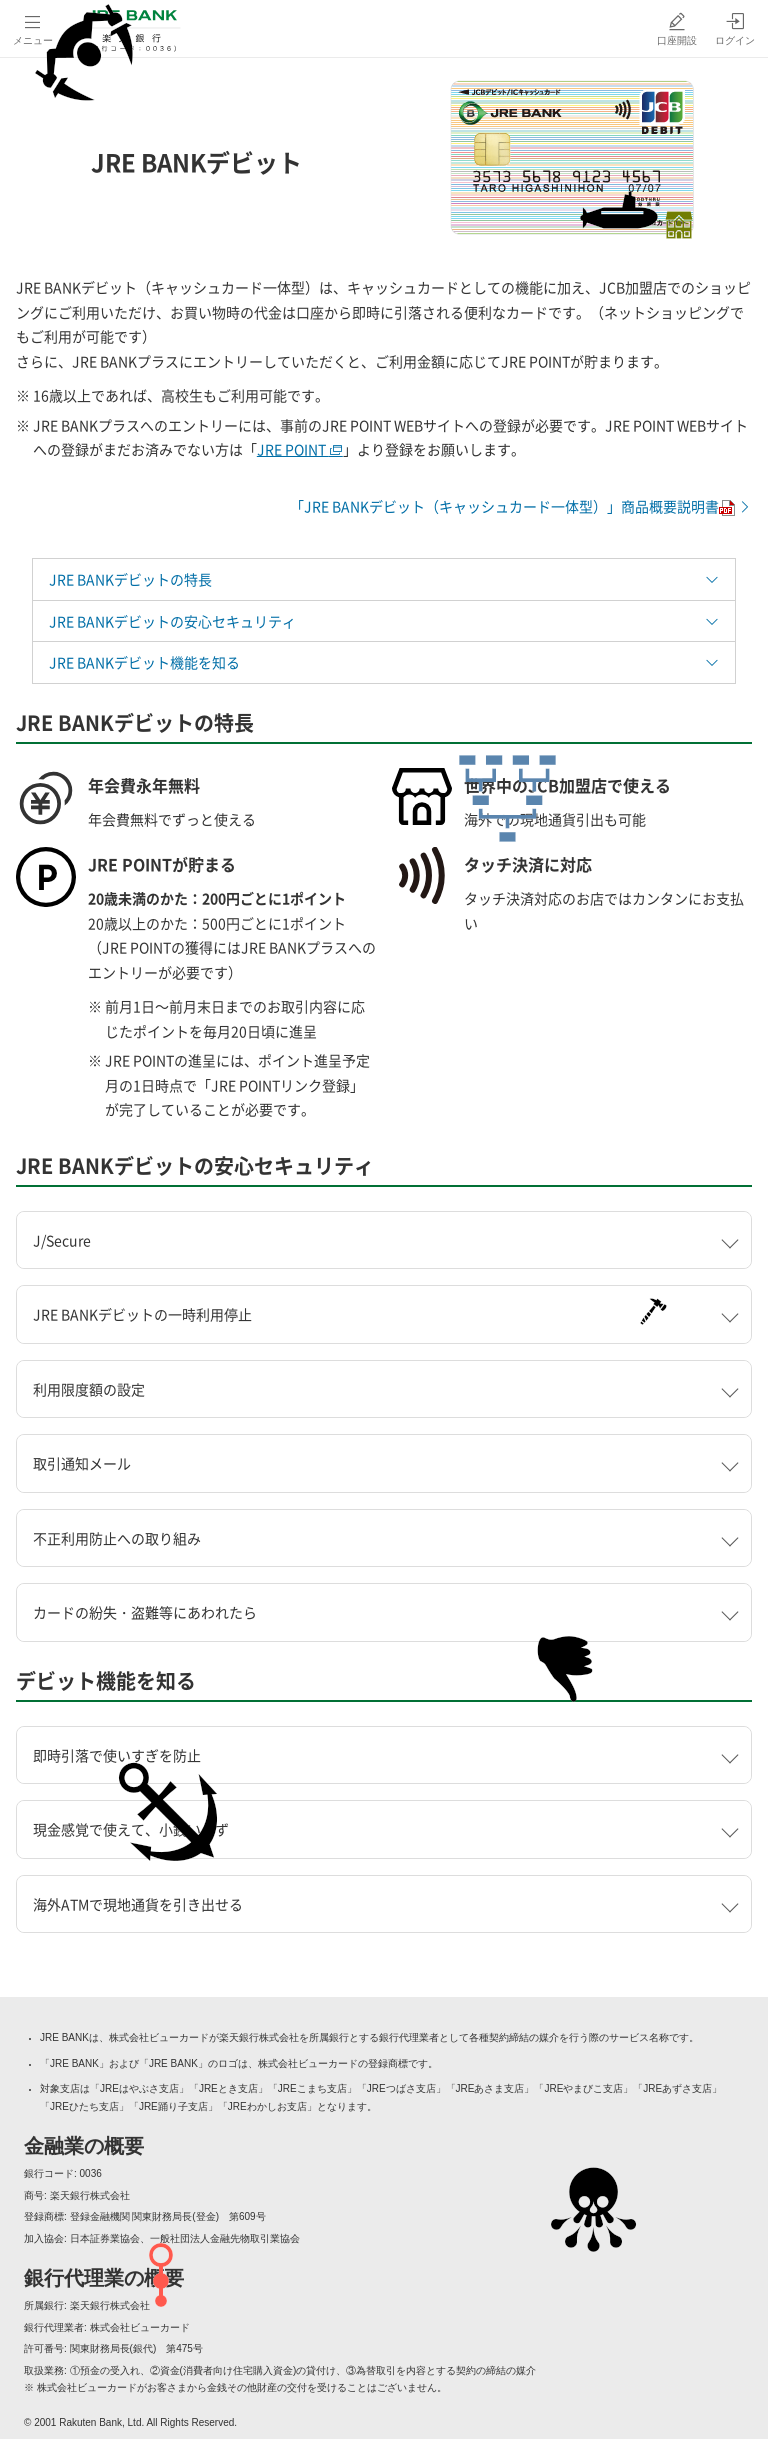 Image resolution: width=768 pixels, height=2439 pixels. What do you see at coordinates (507, 798) in the screenshot?
I see `view family tree or genealogy chart` at bounding box center [507, 798].